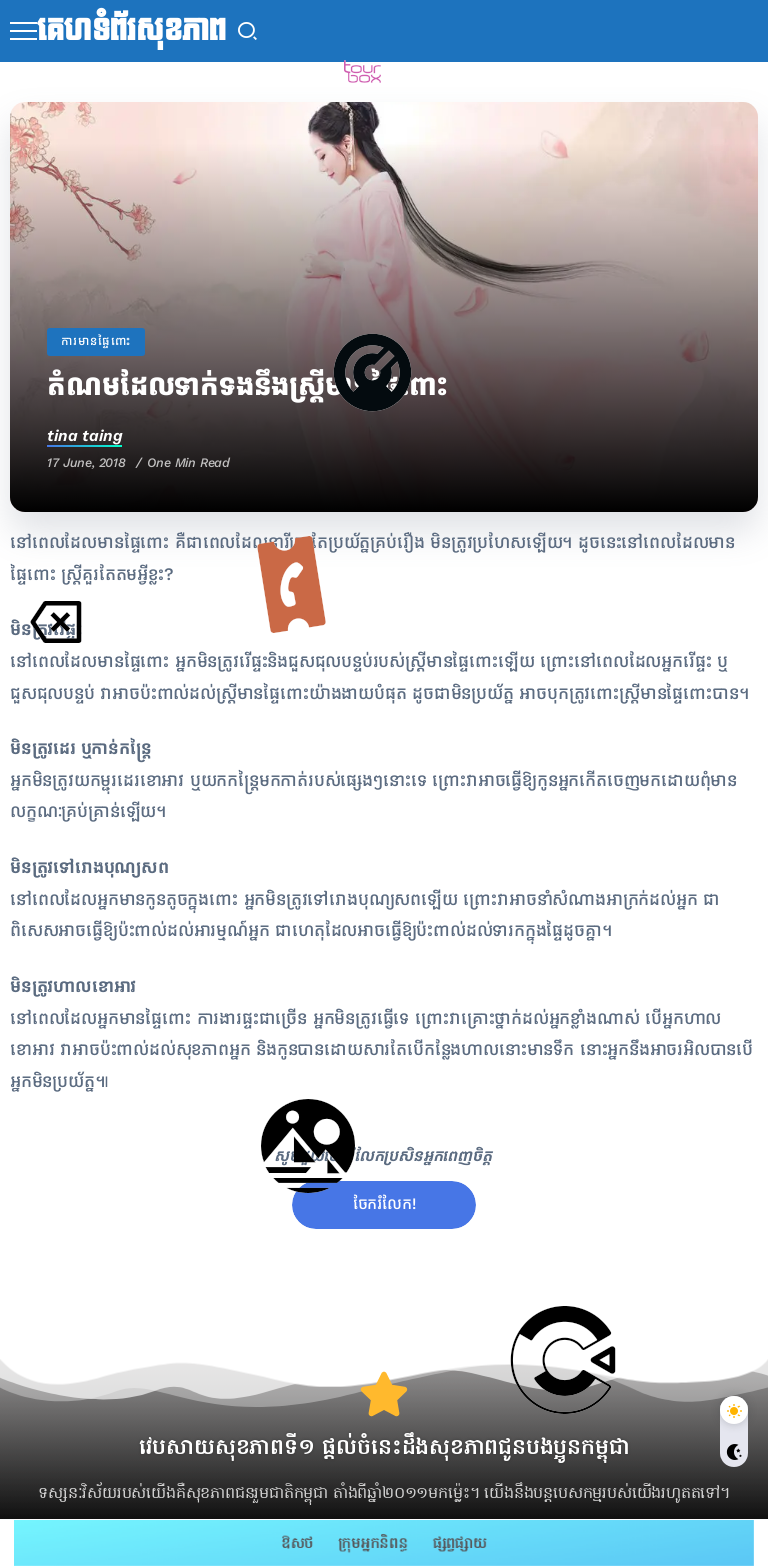  What do you see at coordinates (362, 71) in the screenshot?
I see `tourbox brand logo` at bounding box center [362, 71].